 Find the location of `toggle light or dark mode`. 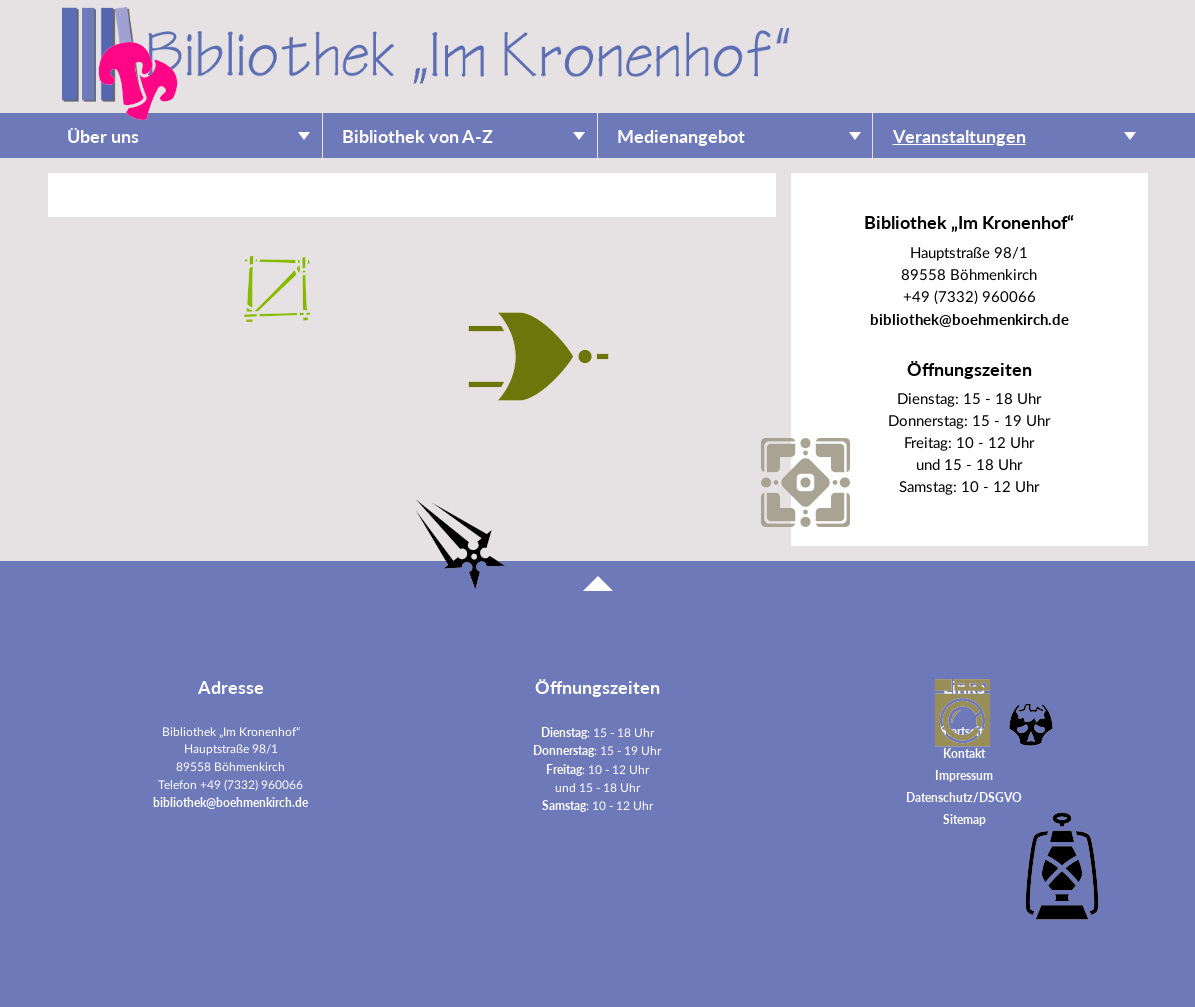

toggle light or dark mode is located at coordinates (1062, 866).